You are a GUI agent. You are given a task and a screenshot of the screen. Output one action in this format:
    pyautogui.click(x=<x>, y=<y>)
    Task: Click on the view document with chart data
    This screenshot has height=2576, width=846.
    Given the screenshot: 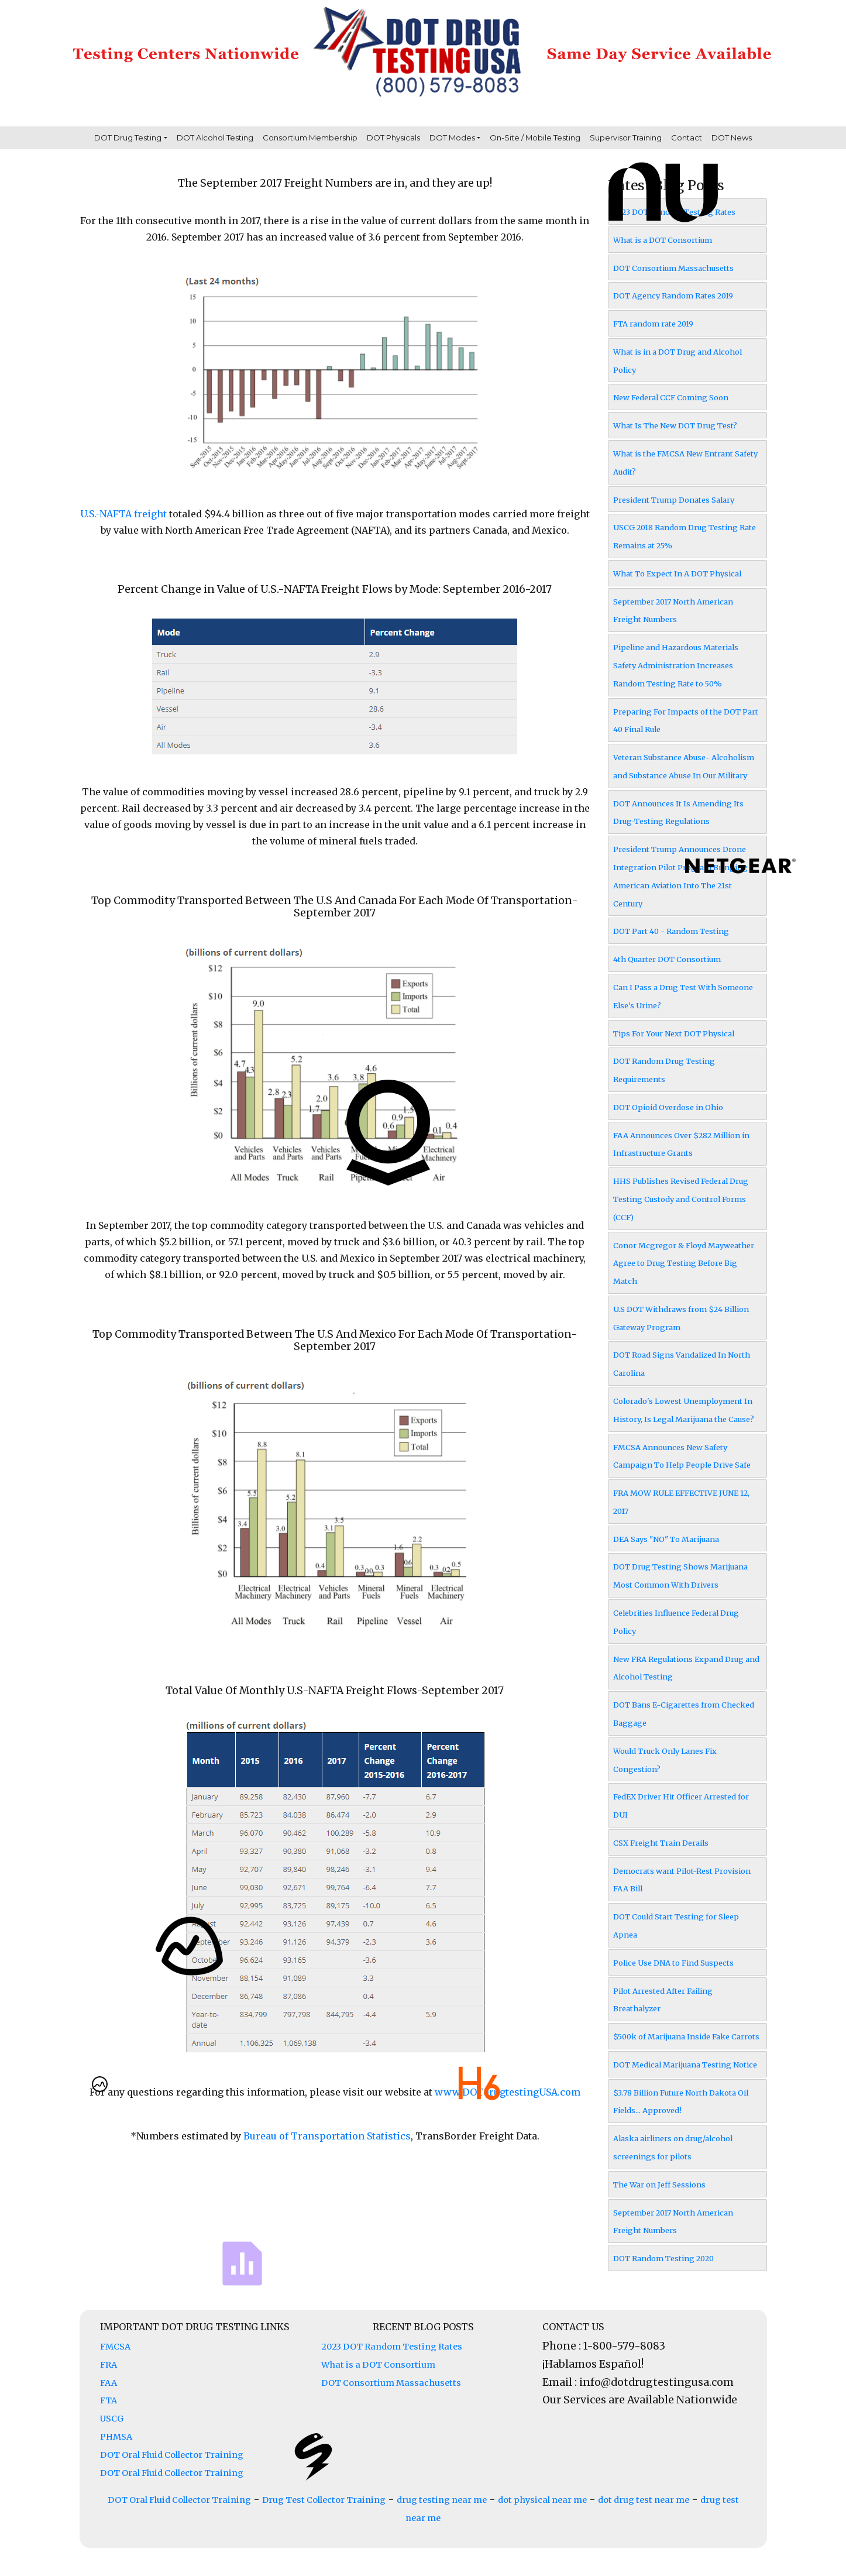 What is the action you would take?
    pyautogui.click(x=242, y=2264)
    